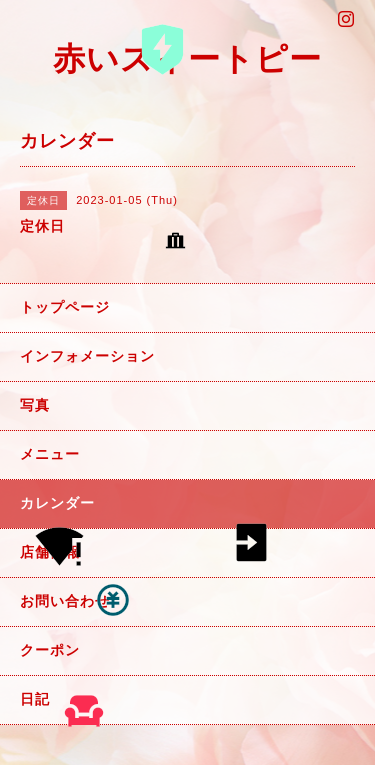 The image size is (375, 765). What do you see at coordinates (59, 546) in the screenshot?
I see `indicates a wifi connection error` at bounding box center [59, 546].